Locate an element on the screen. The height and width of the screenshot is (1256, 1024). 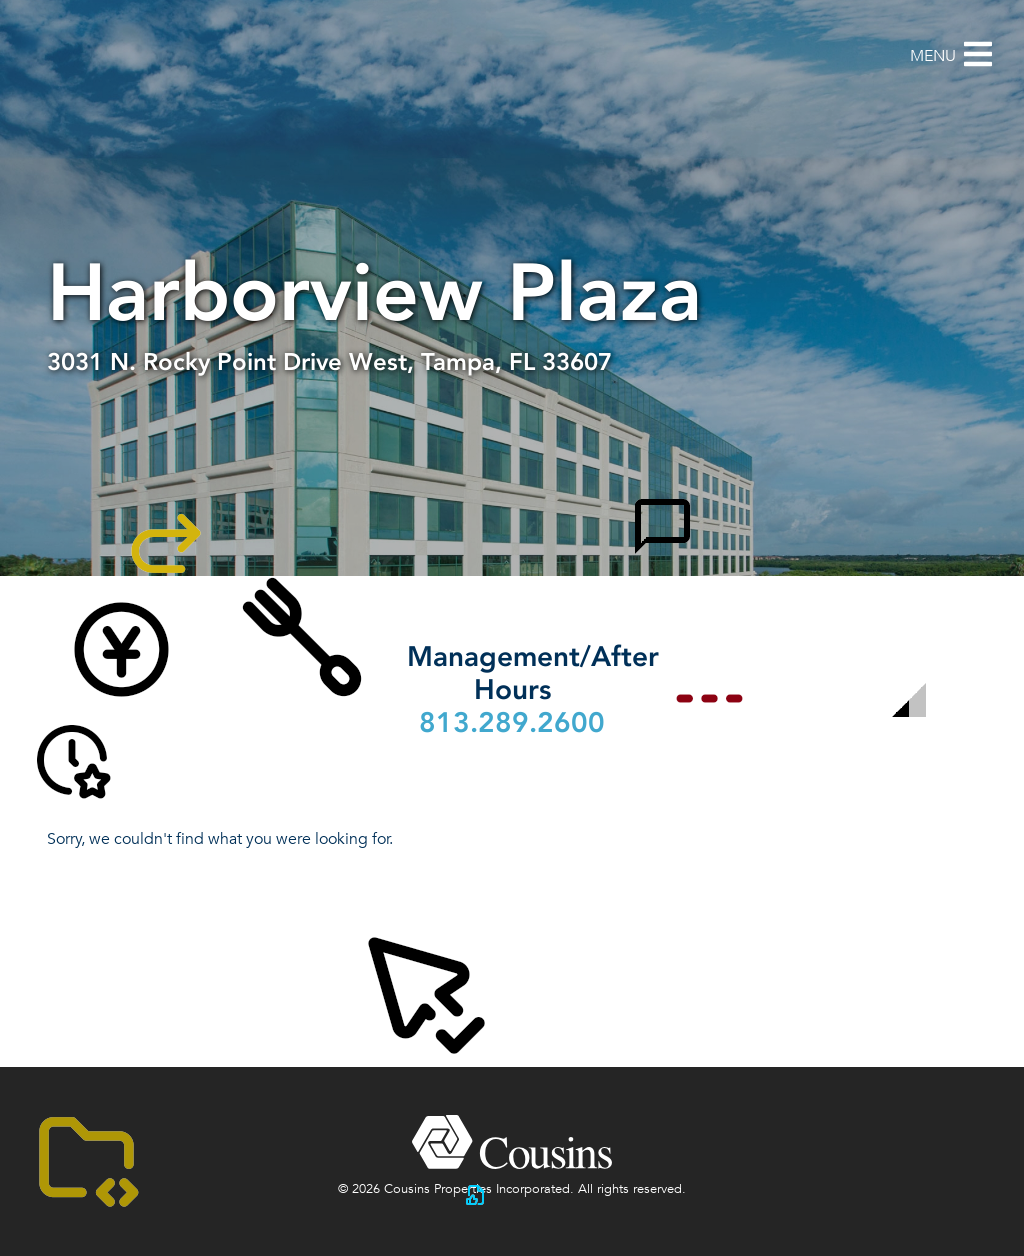
open code projects folder is located at coordinates (86, 1159).